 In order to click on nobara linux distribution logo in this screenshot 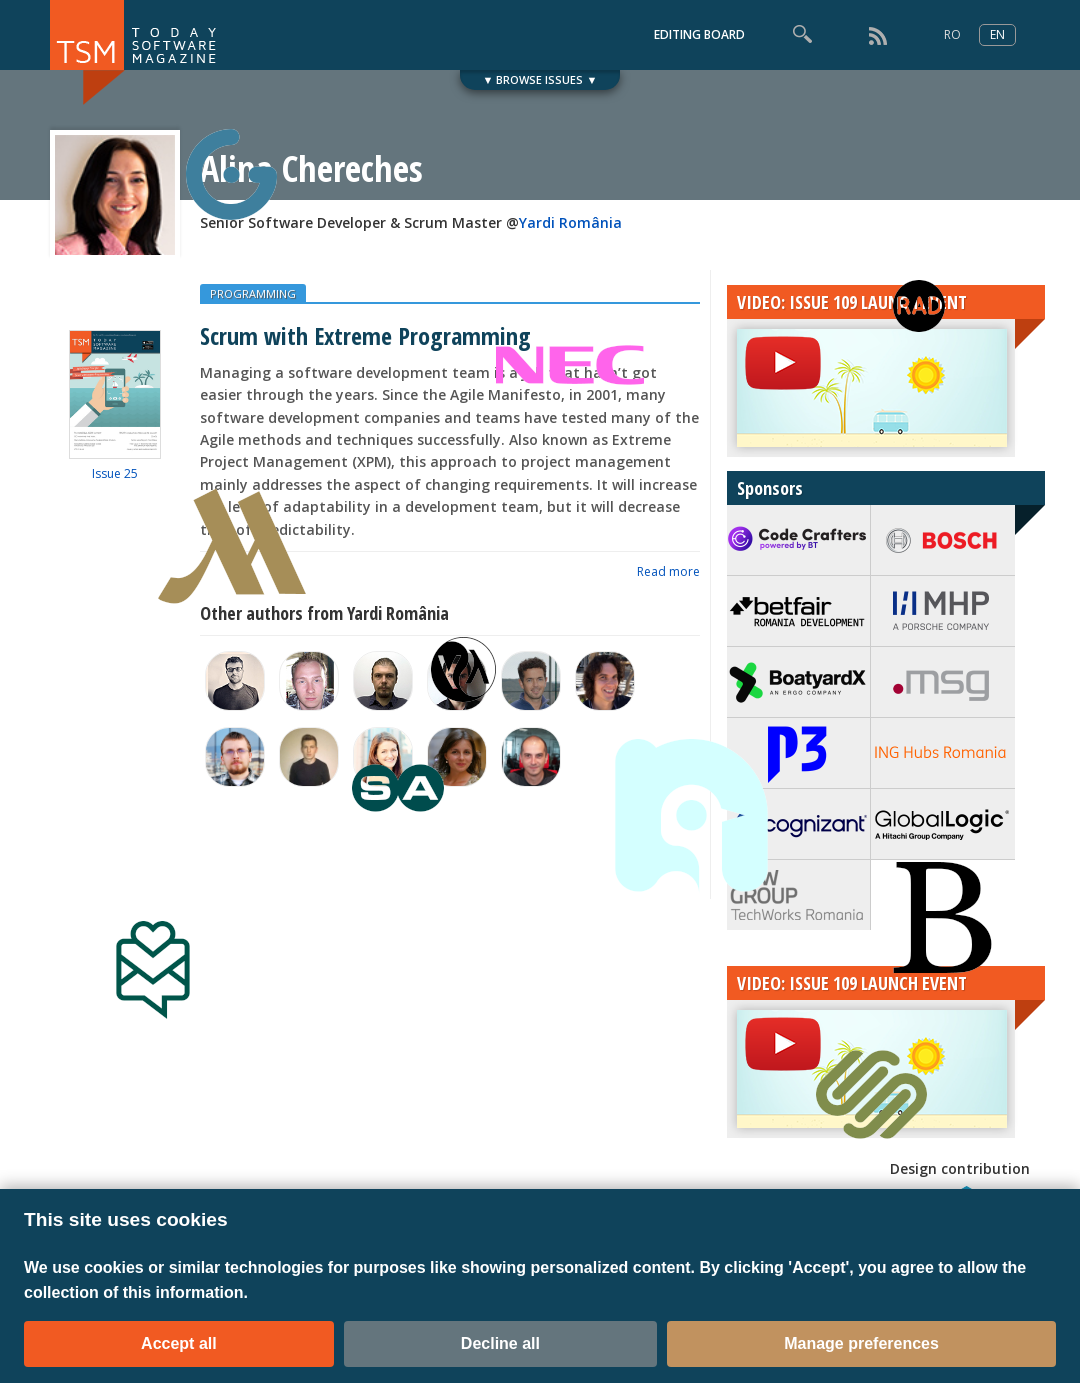, I will do `click(691, 816)`.